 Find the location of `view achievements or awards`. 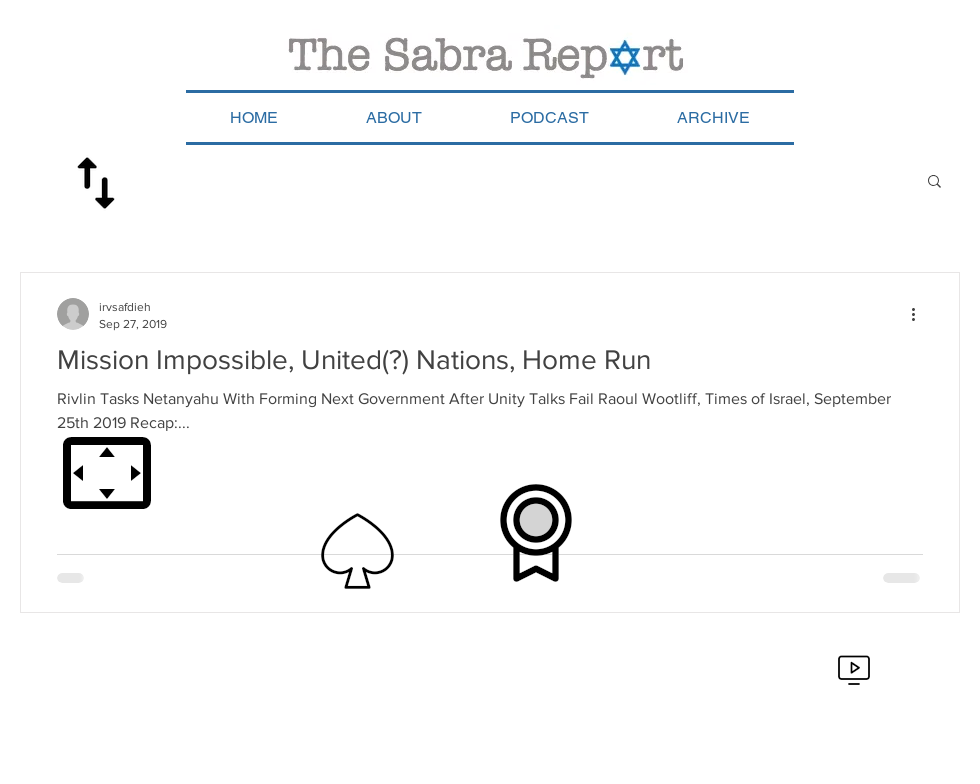

view achievements or awards is located at coordinates (536, 533).